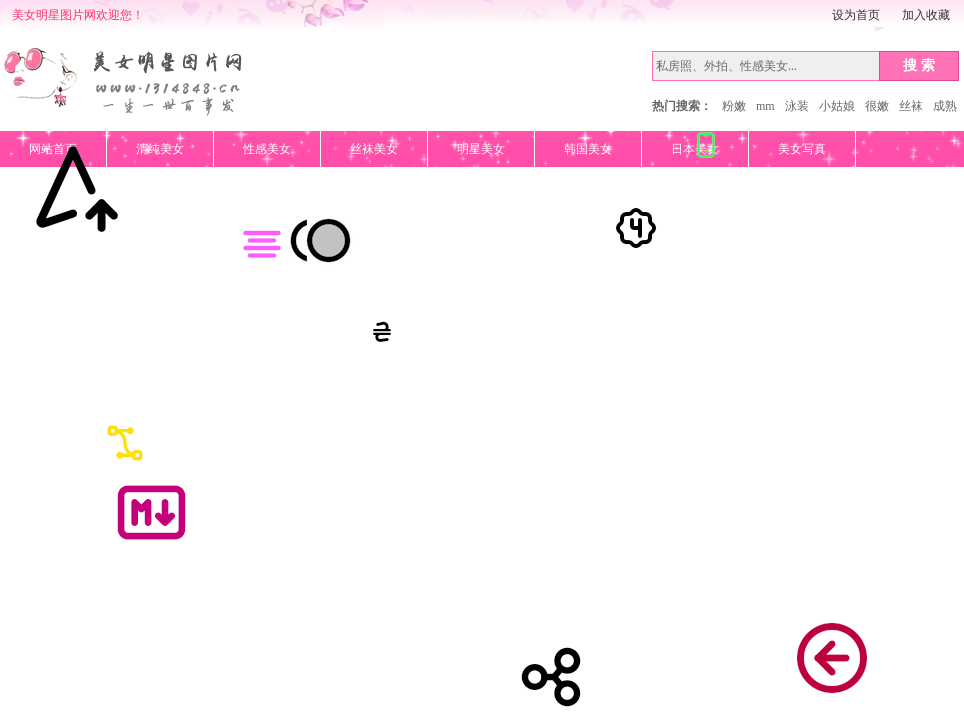  What do you see at coordinates (262, 245) in the screenshot?
I see `center align text` at bounding box center [262, 245].